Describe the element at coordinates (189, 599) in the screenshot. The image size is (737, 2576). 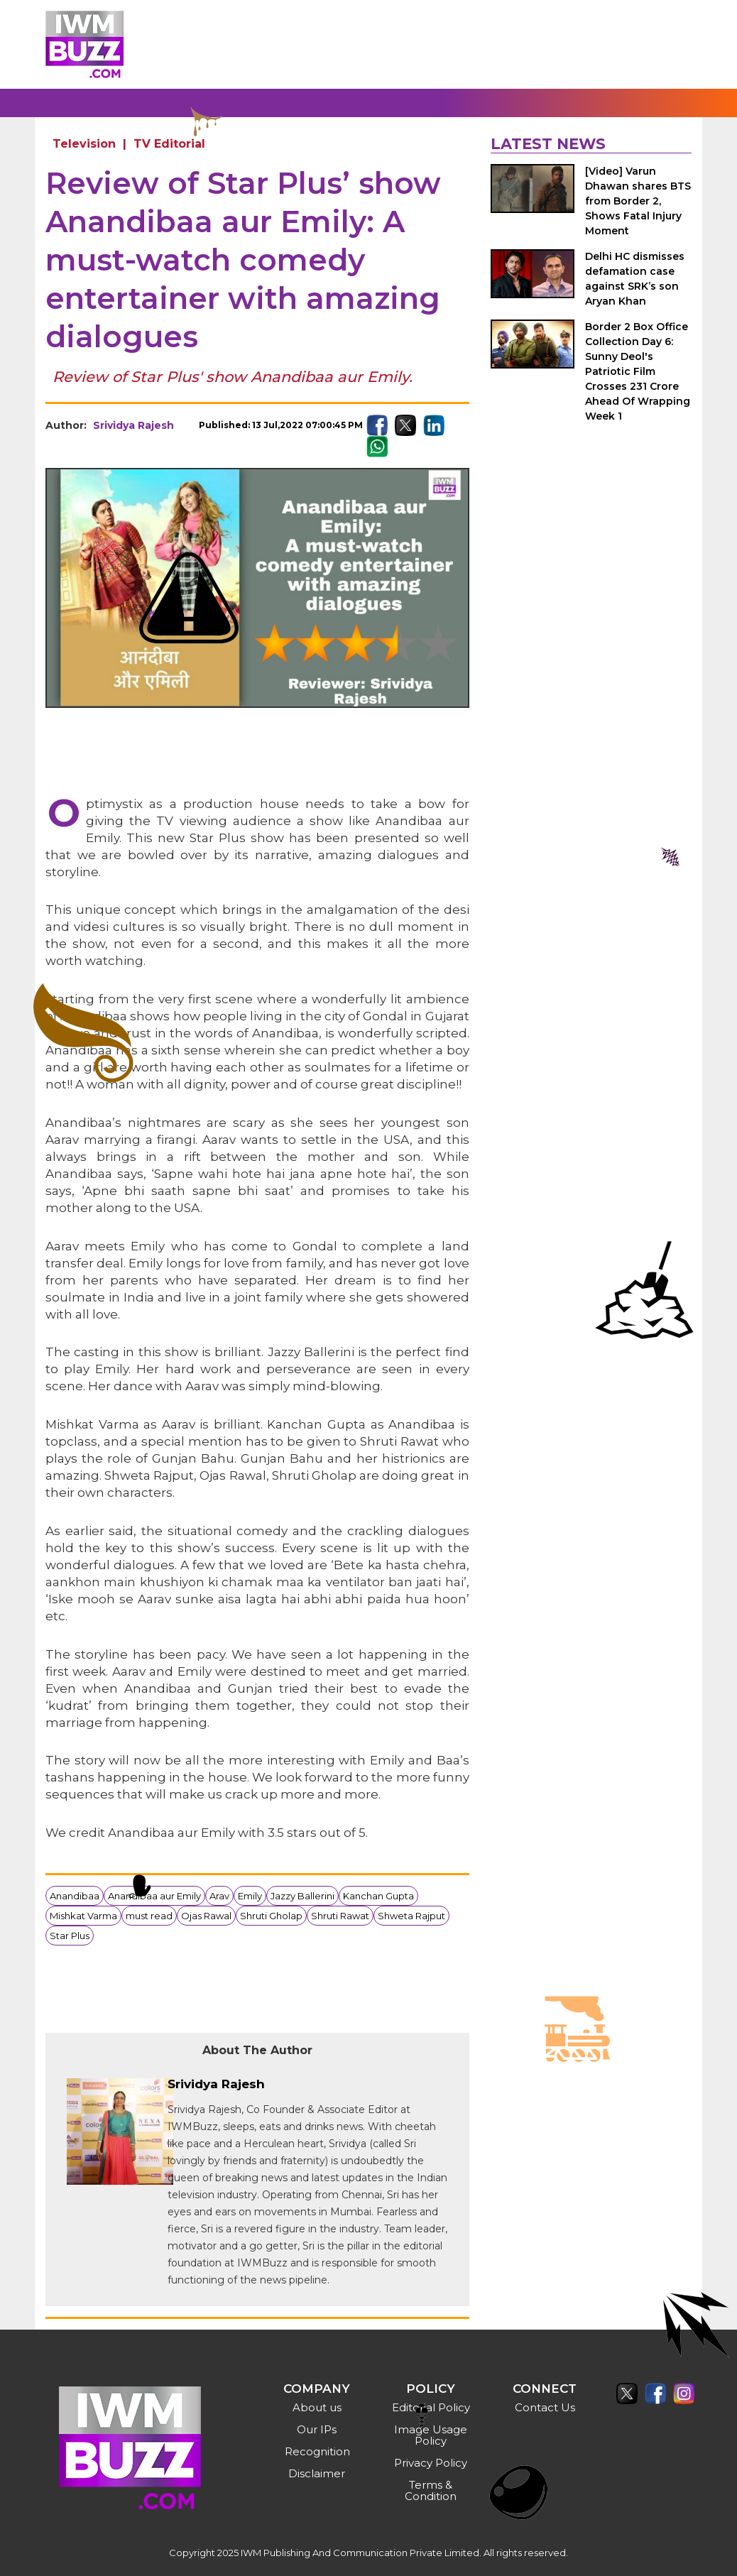
I see `warning or hazard alert indicator` at that location.